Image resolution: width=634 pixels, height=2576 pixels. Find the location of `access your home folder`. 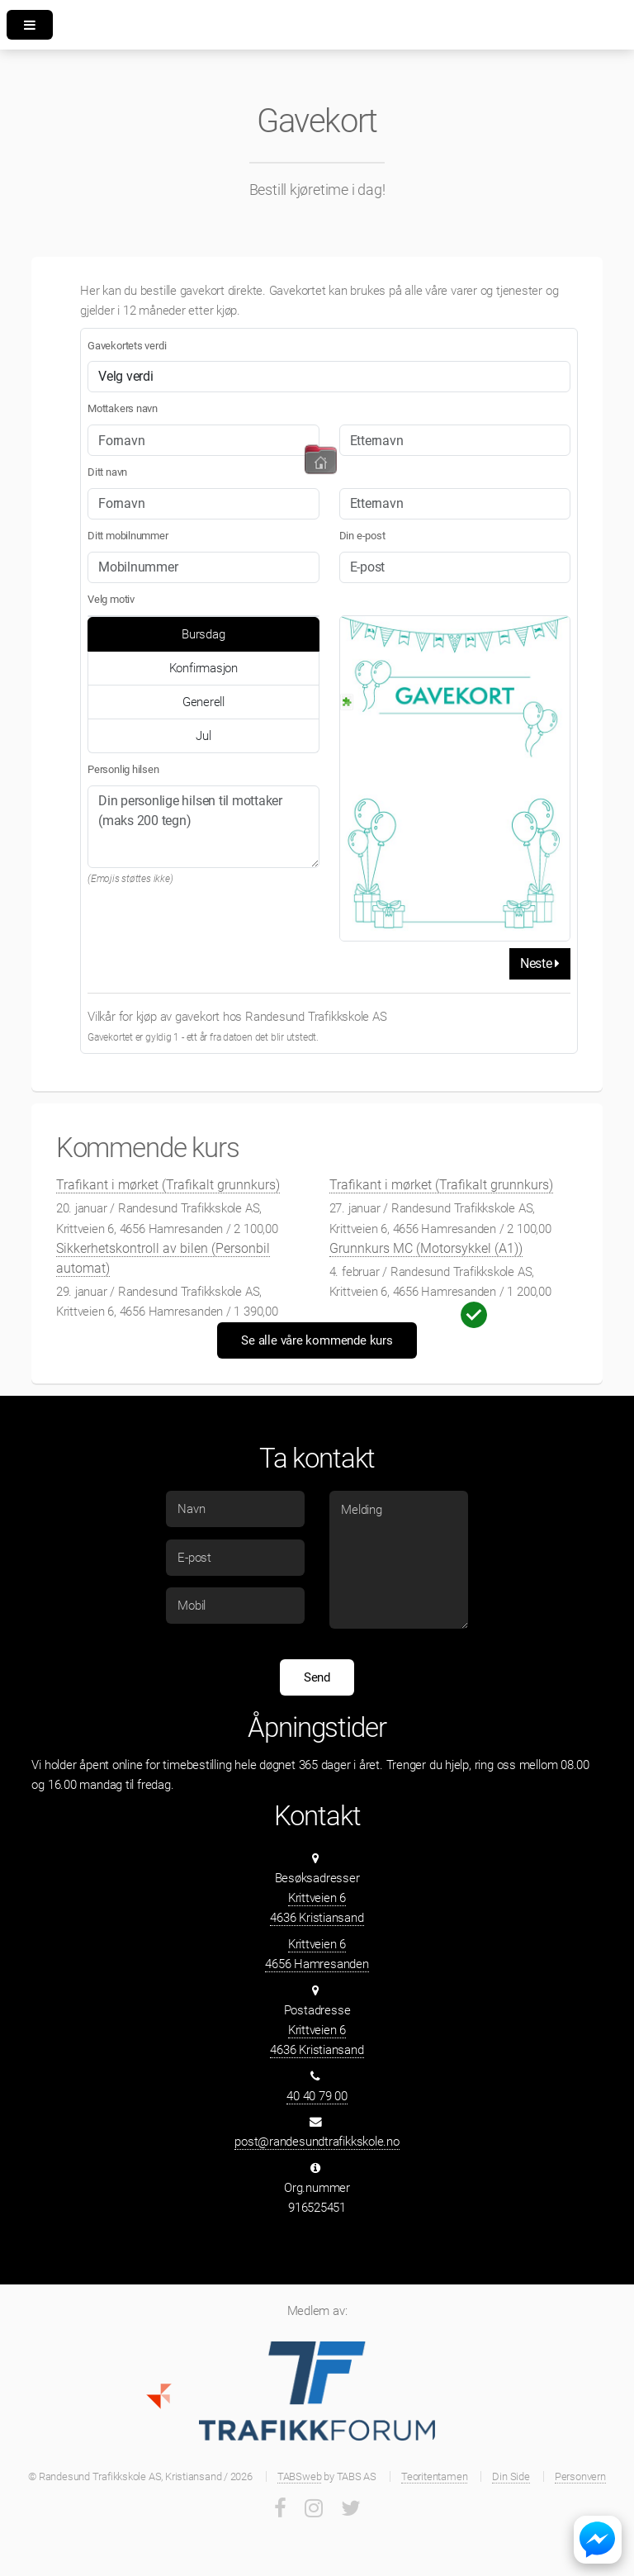

access your home folder is located at coordinates (320, 458).